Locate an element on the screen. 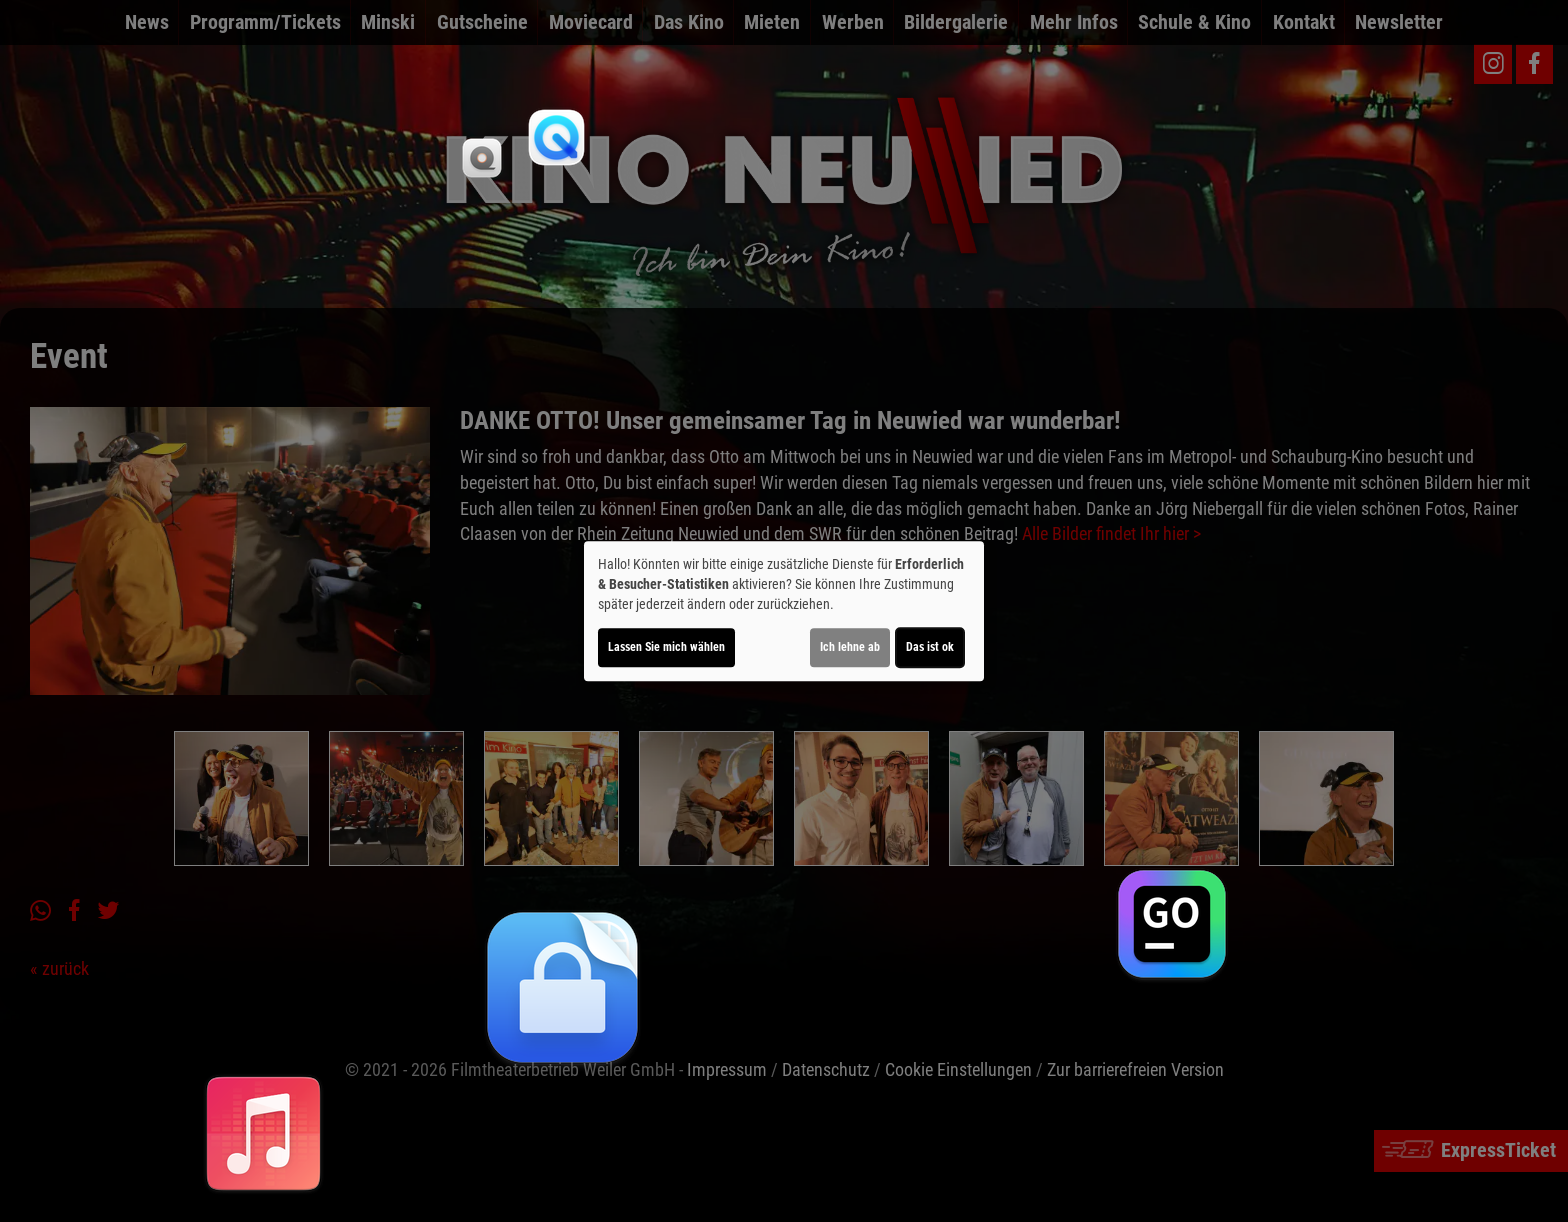 Image resolution: width=1568 pixels, height=1222 pixels. open the gnome music app is located at coordinates (263, 1133).